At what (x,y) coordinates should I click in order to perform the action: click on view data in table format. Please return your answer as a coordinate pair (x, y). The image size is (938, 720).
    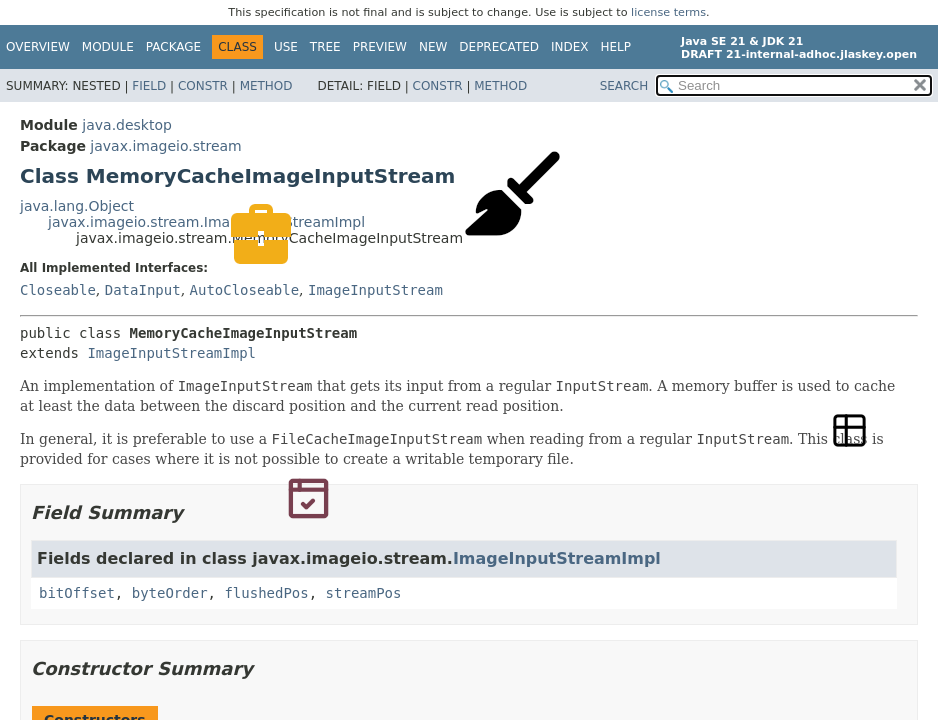
    Looking at the image, I should click on (849, 430).